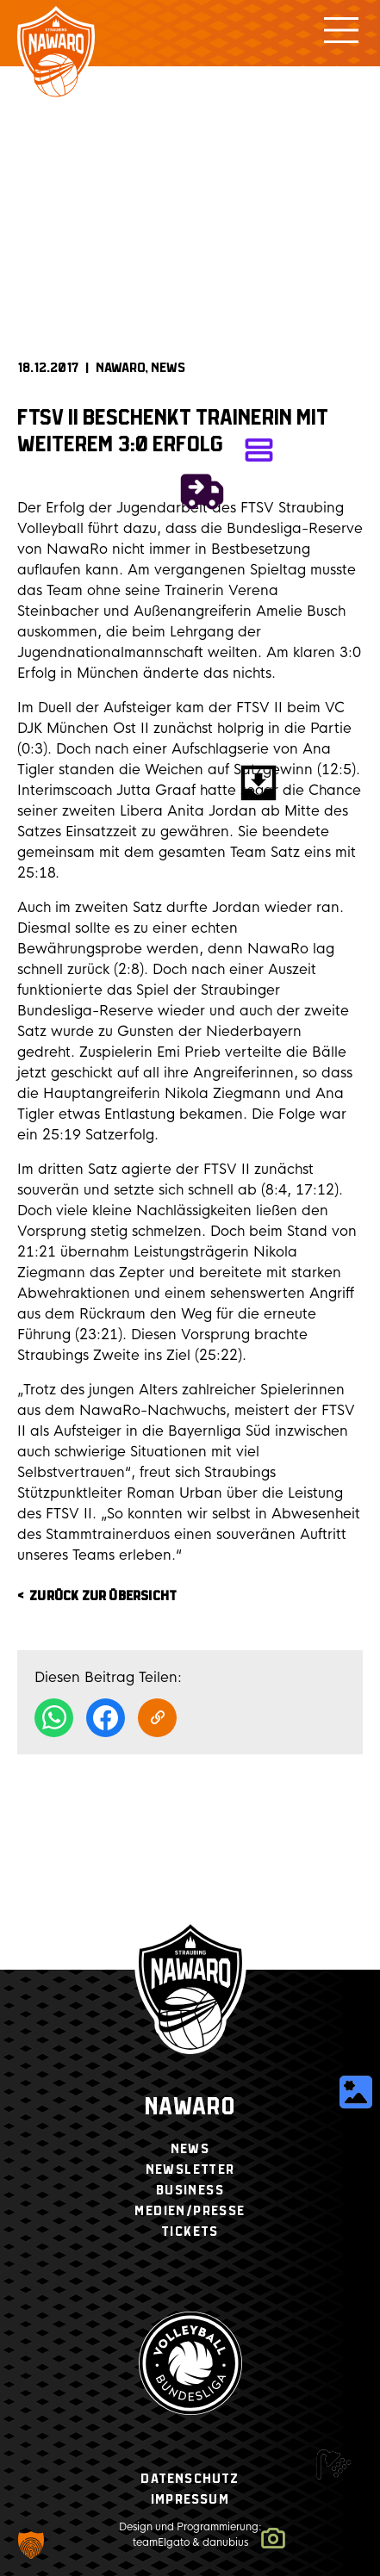  Describe the element at coordinates (202, 490) in the screenshot. I see `track outgoing shipment` at that location.